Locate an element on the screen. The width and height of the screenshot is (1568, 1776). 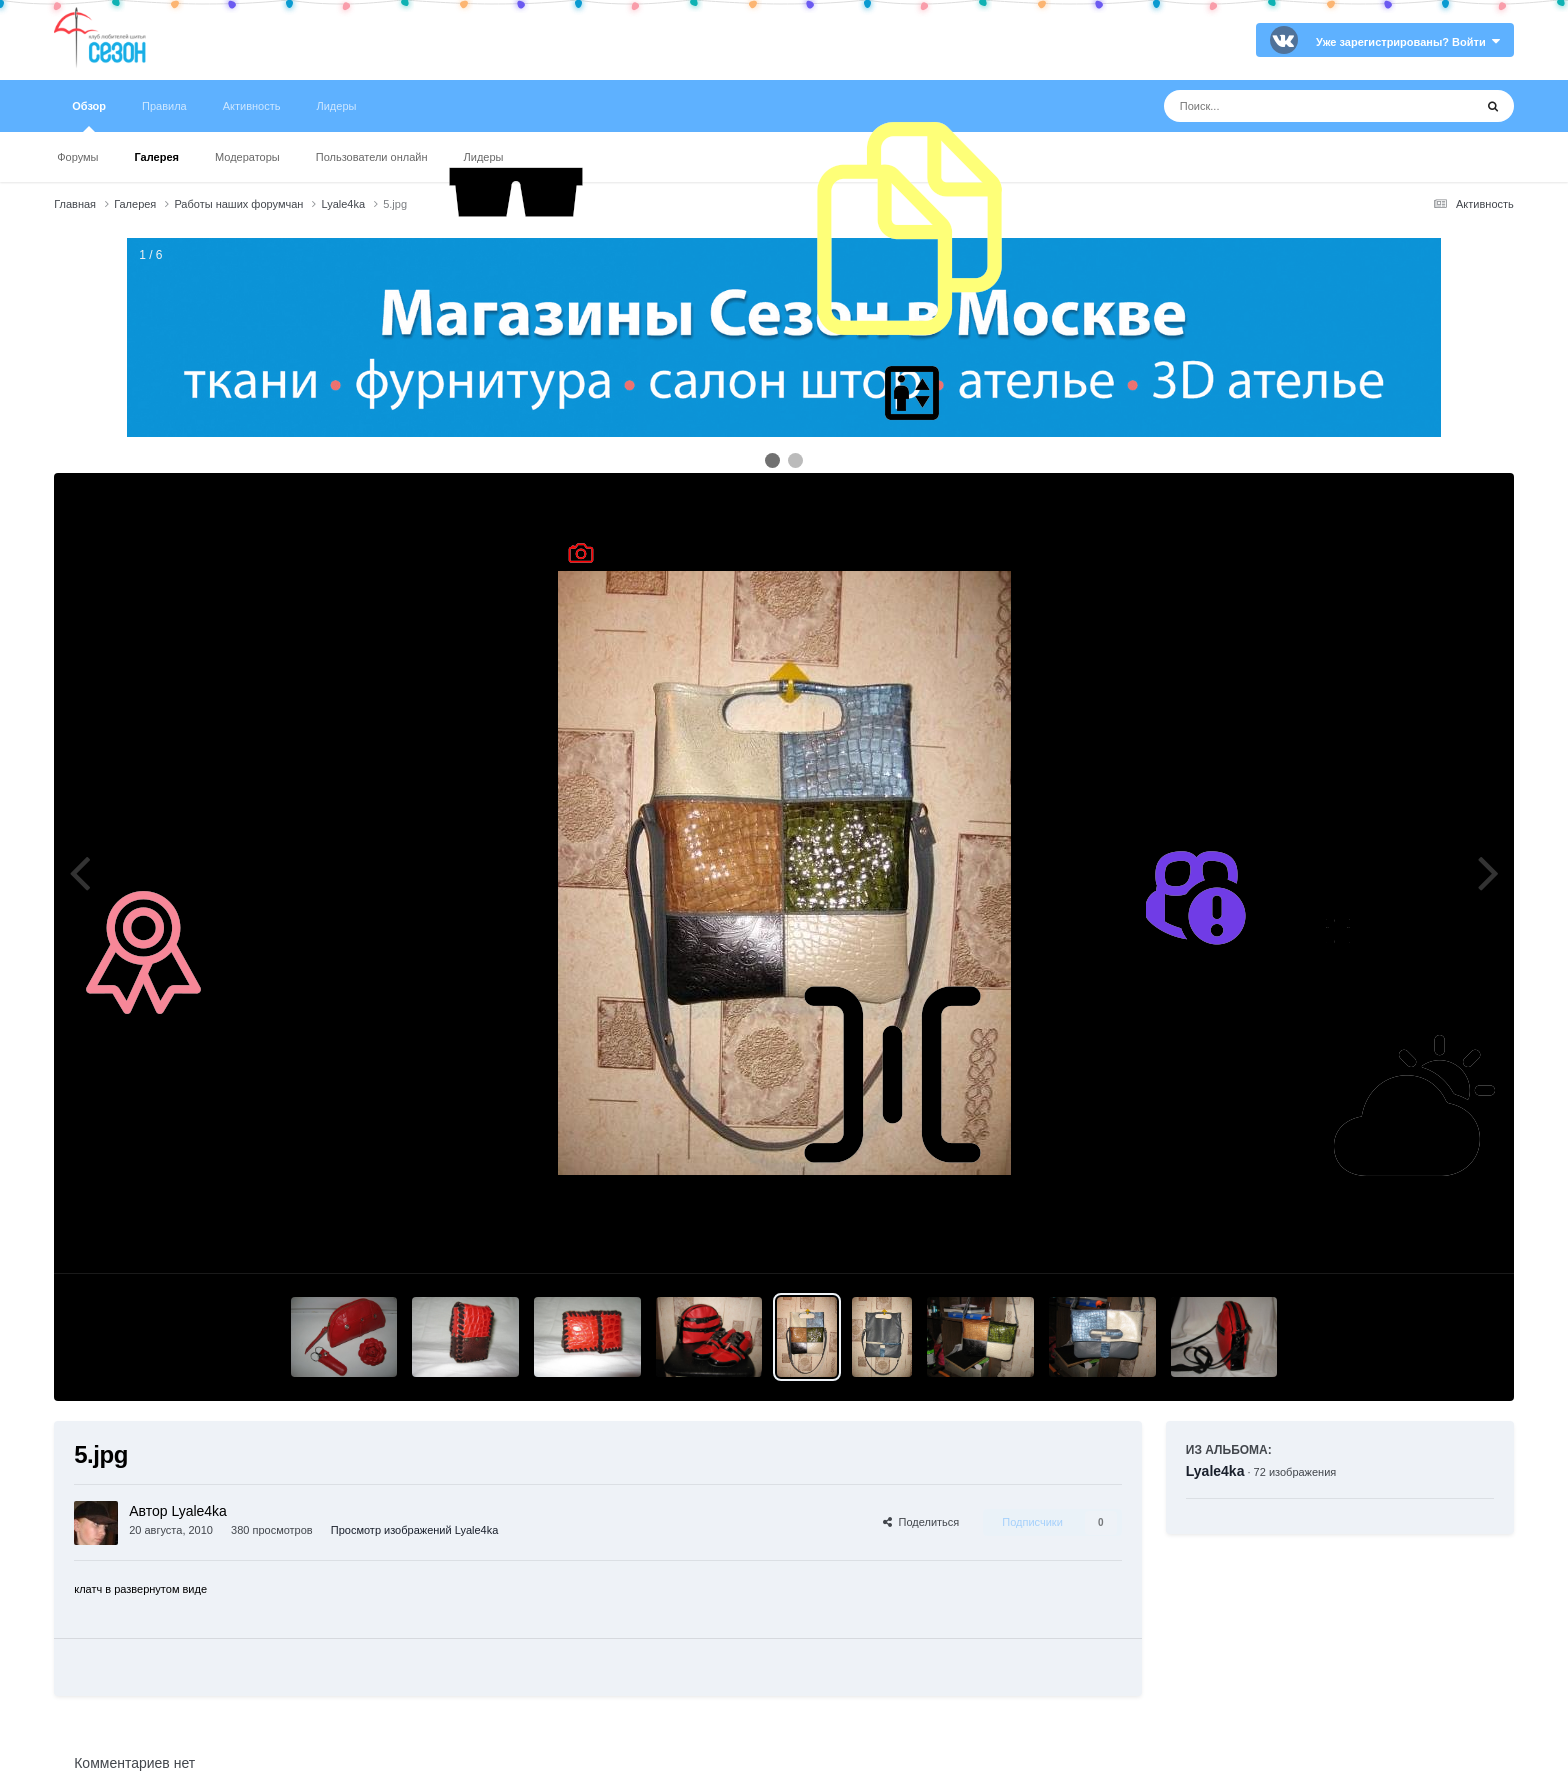
take a photo is located at coordinates (581, 553).